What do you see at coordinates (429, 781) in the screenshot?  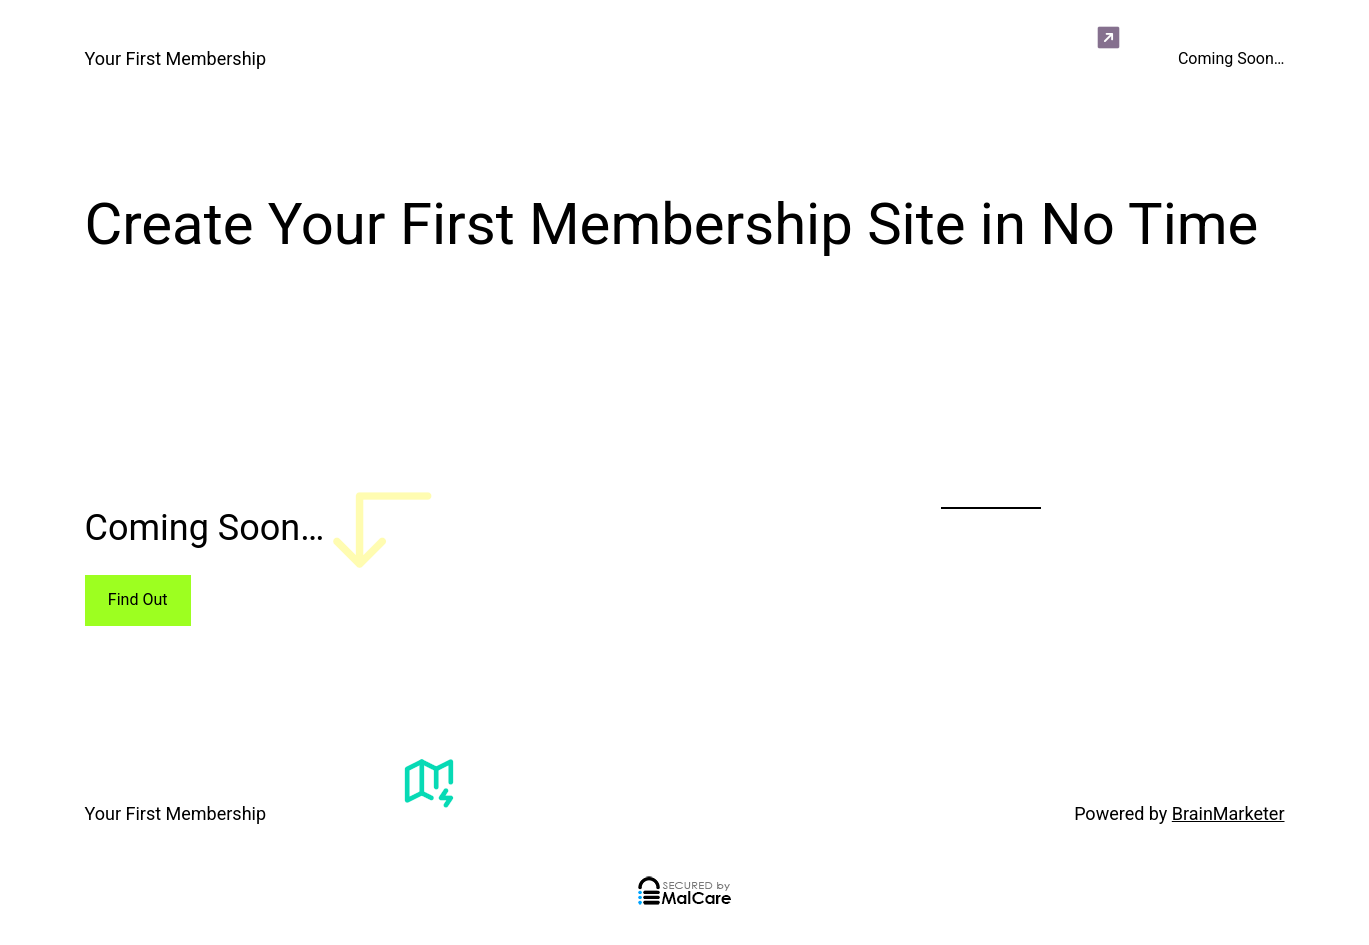 I see `find nearby charging stations` at bounding box center [429, 781].